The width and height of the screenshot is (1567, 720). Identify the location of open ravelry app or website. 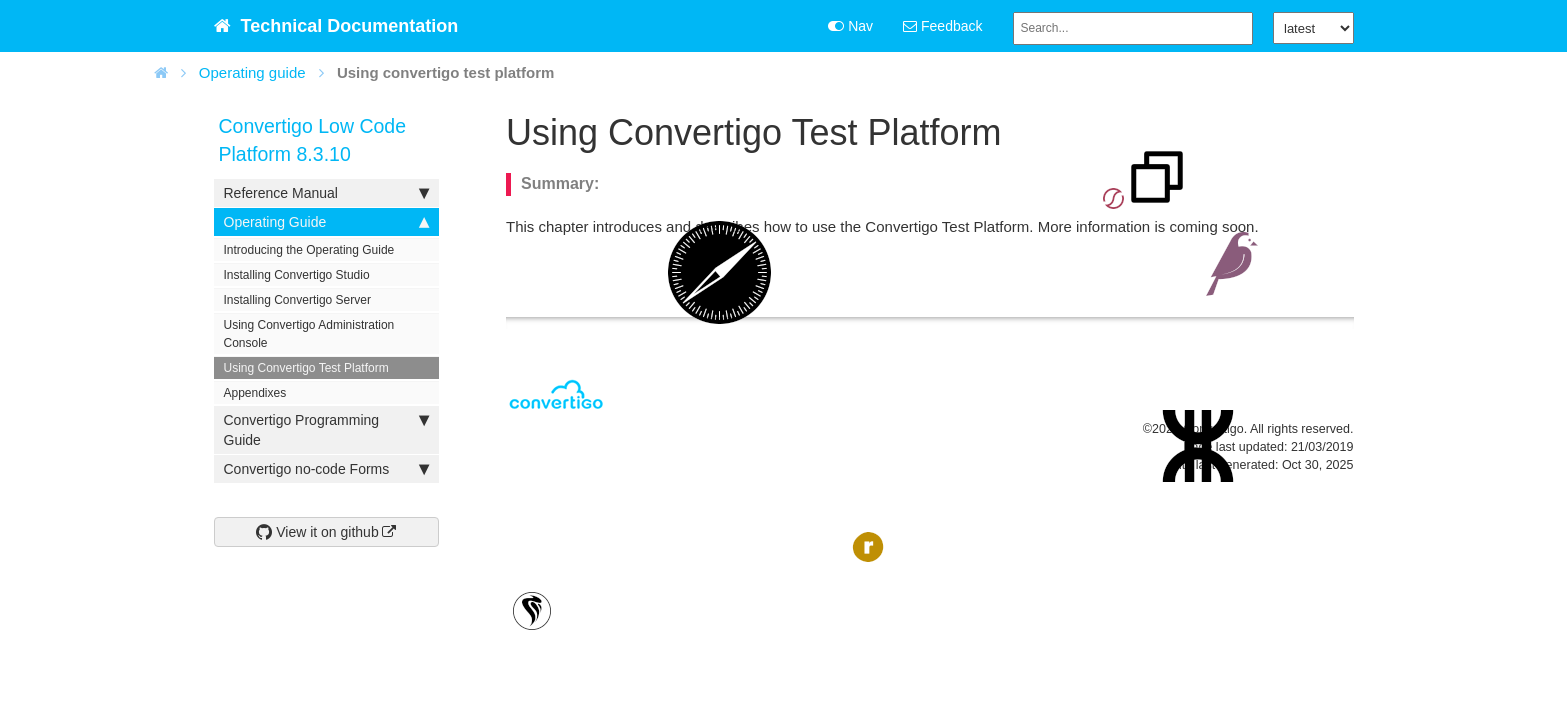
(868, 547).